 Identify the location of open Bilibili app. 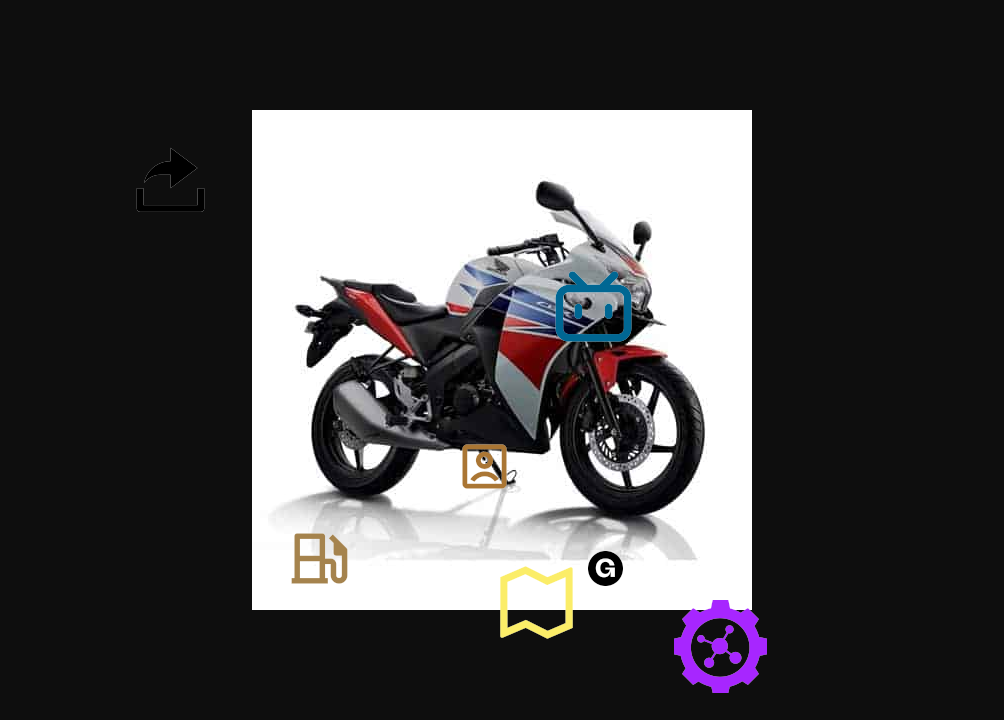
(593, 307).